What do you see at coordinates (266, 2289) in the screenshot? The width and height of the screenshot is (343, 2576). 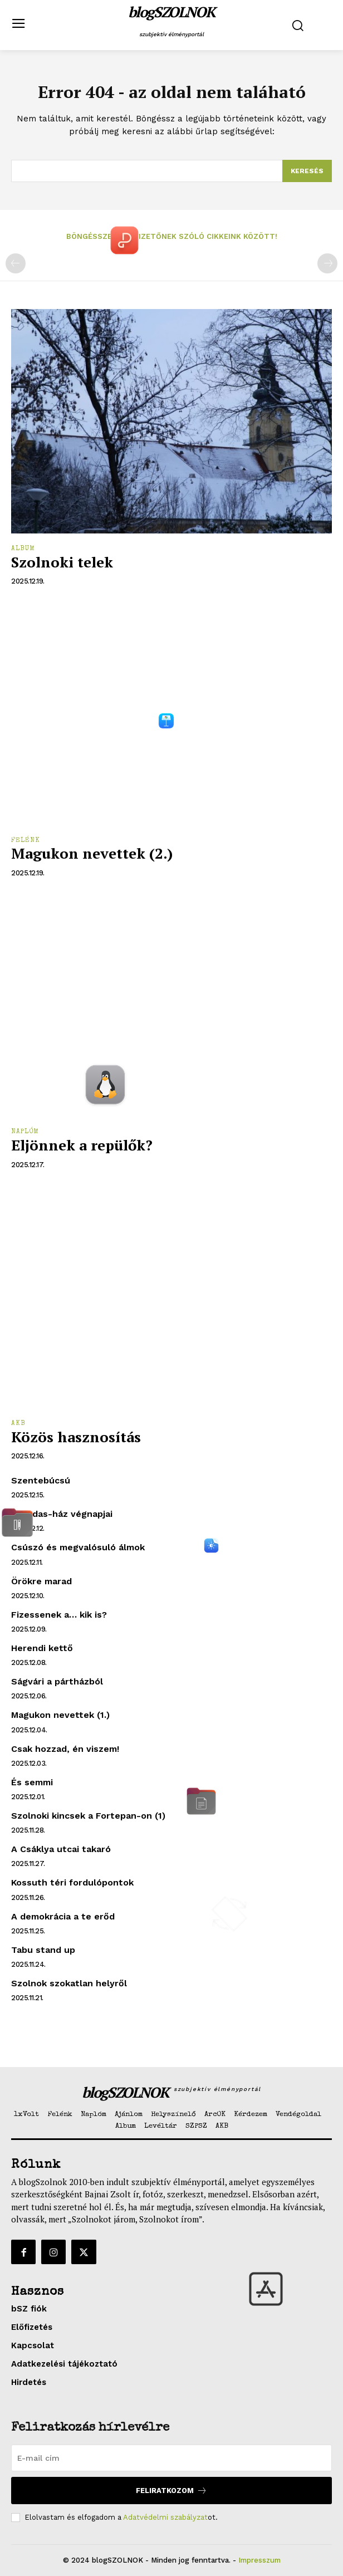 I see `open the app store` at bounding box center [266, 2289].